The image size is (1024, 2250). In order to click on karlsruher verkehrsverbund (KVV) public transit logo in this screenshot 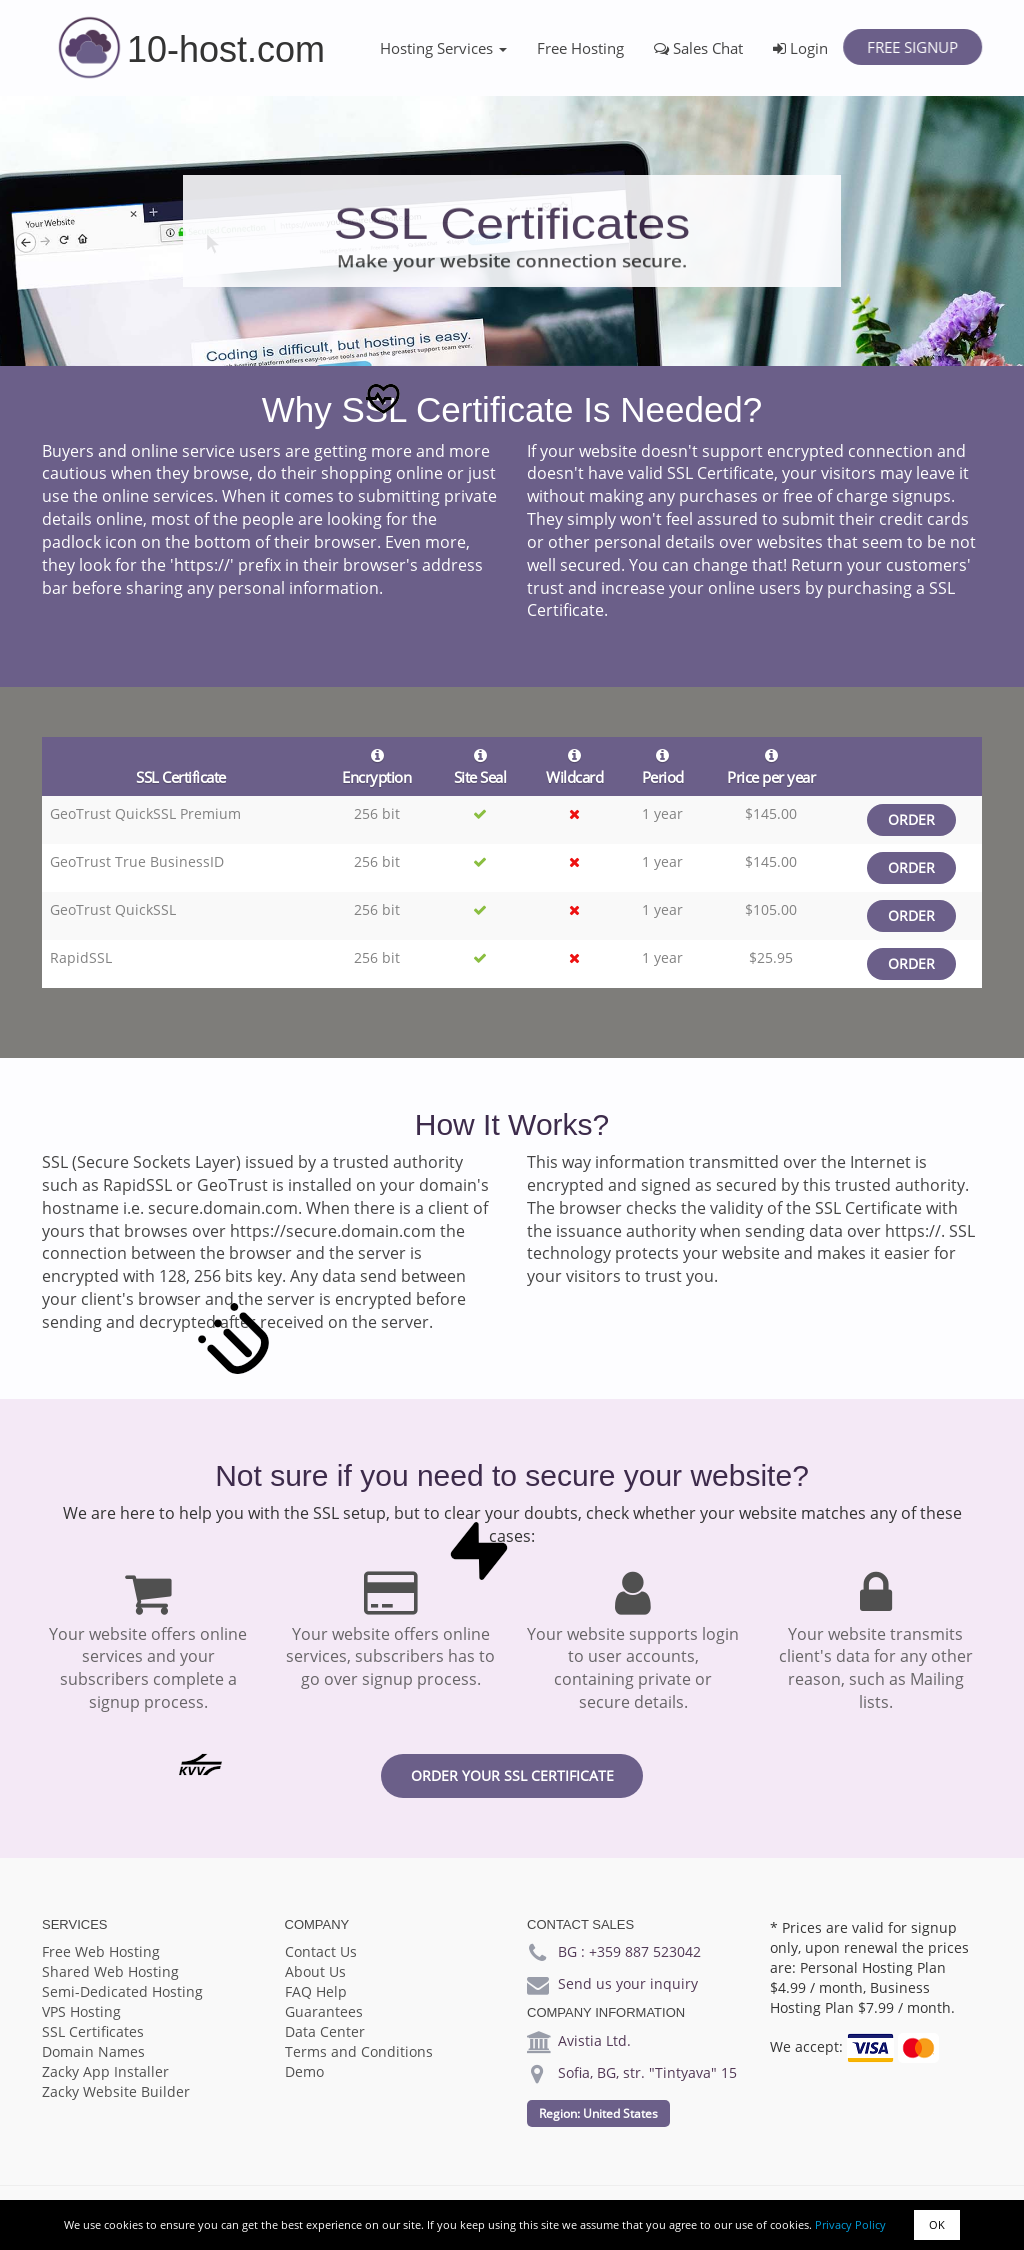, I will do `click(200, 1764)`.